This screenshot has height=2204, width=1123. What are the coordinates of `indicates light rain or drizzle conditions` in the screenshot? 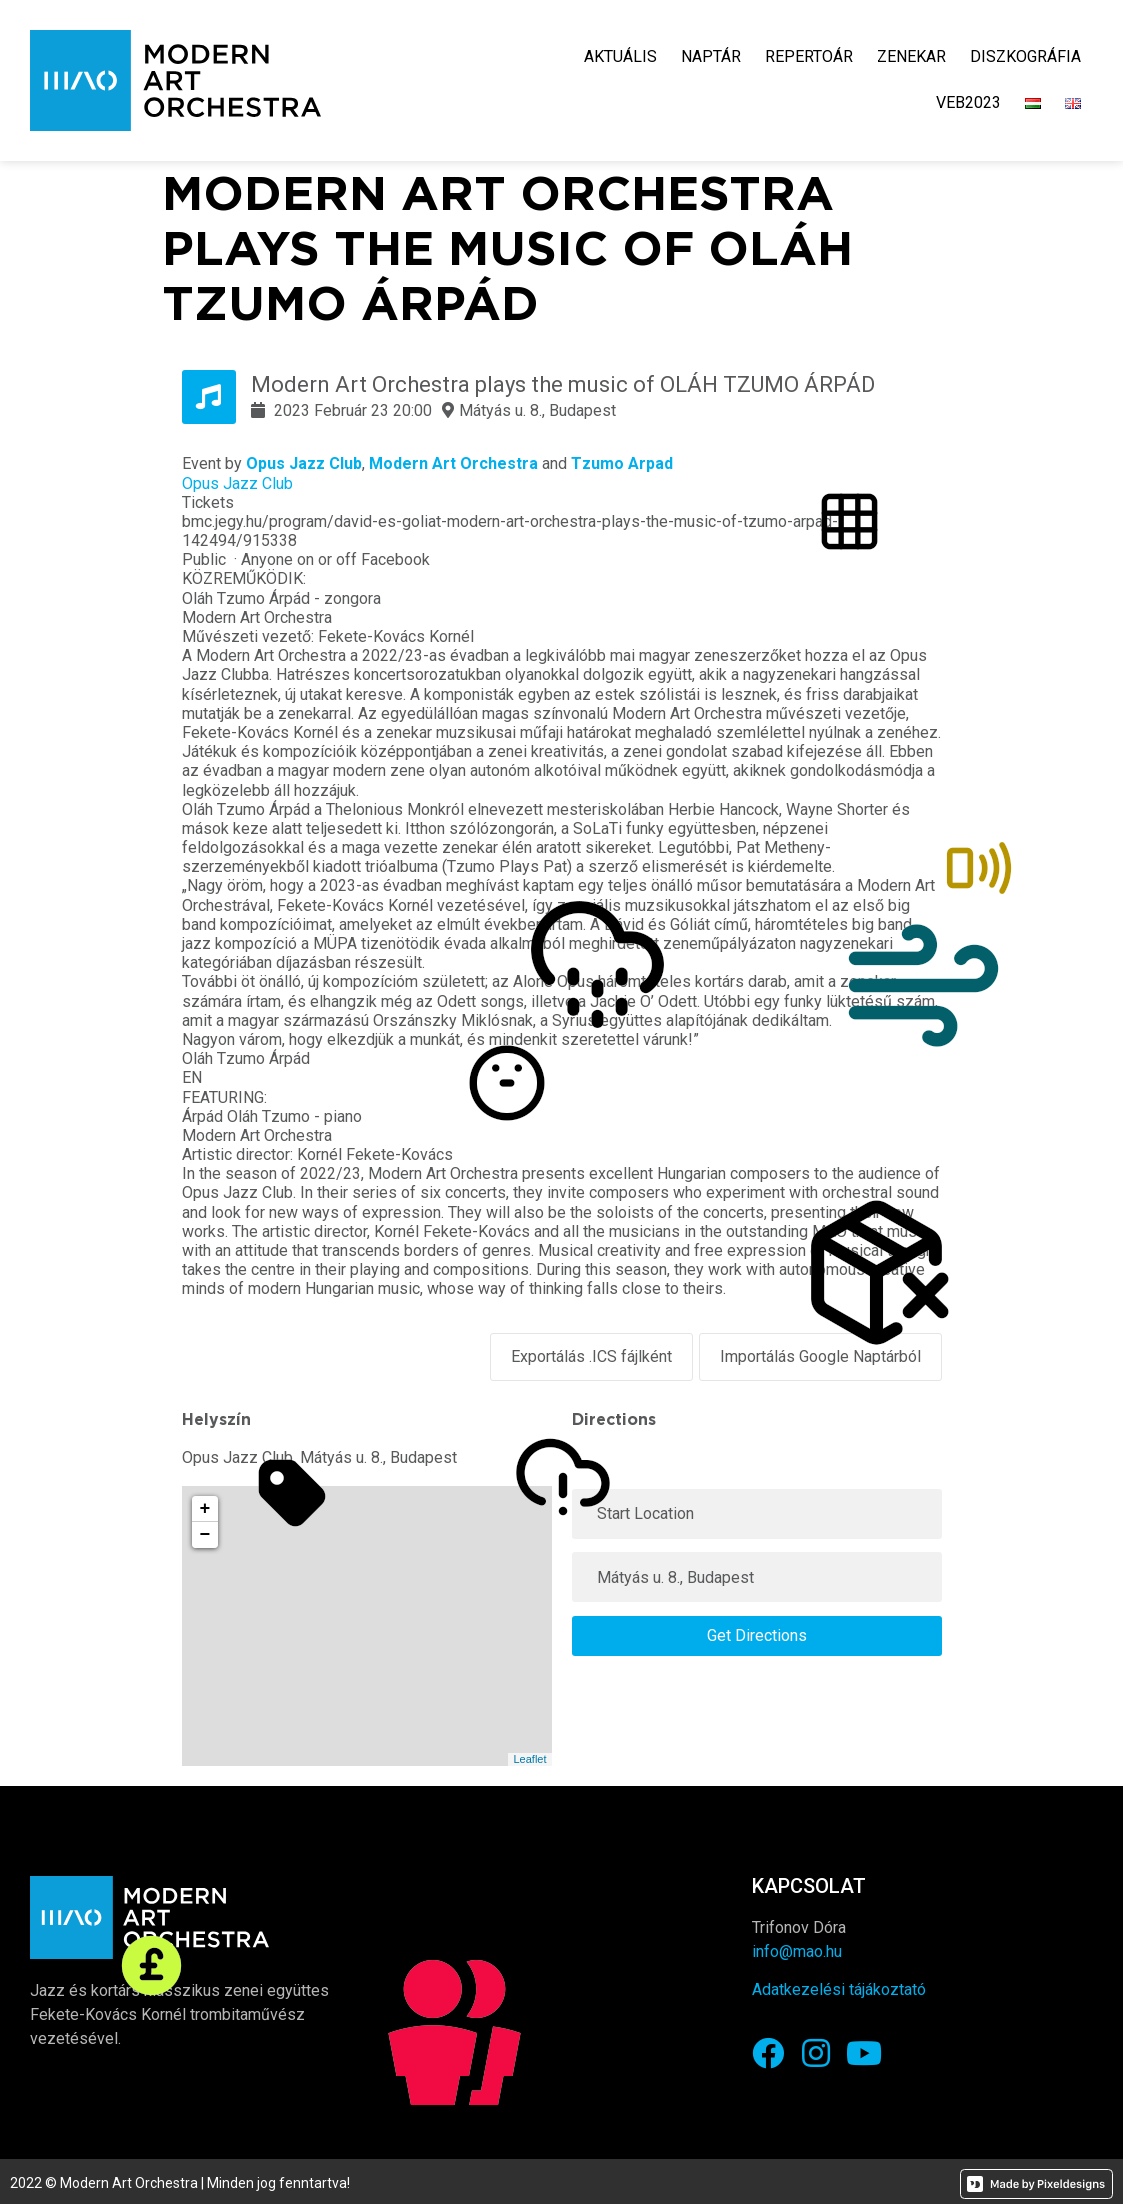 It's located at (597, 961).